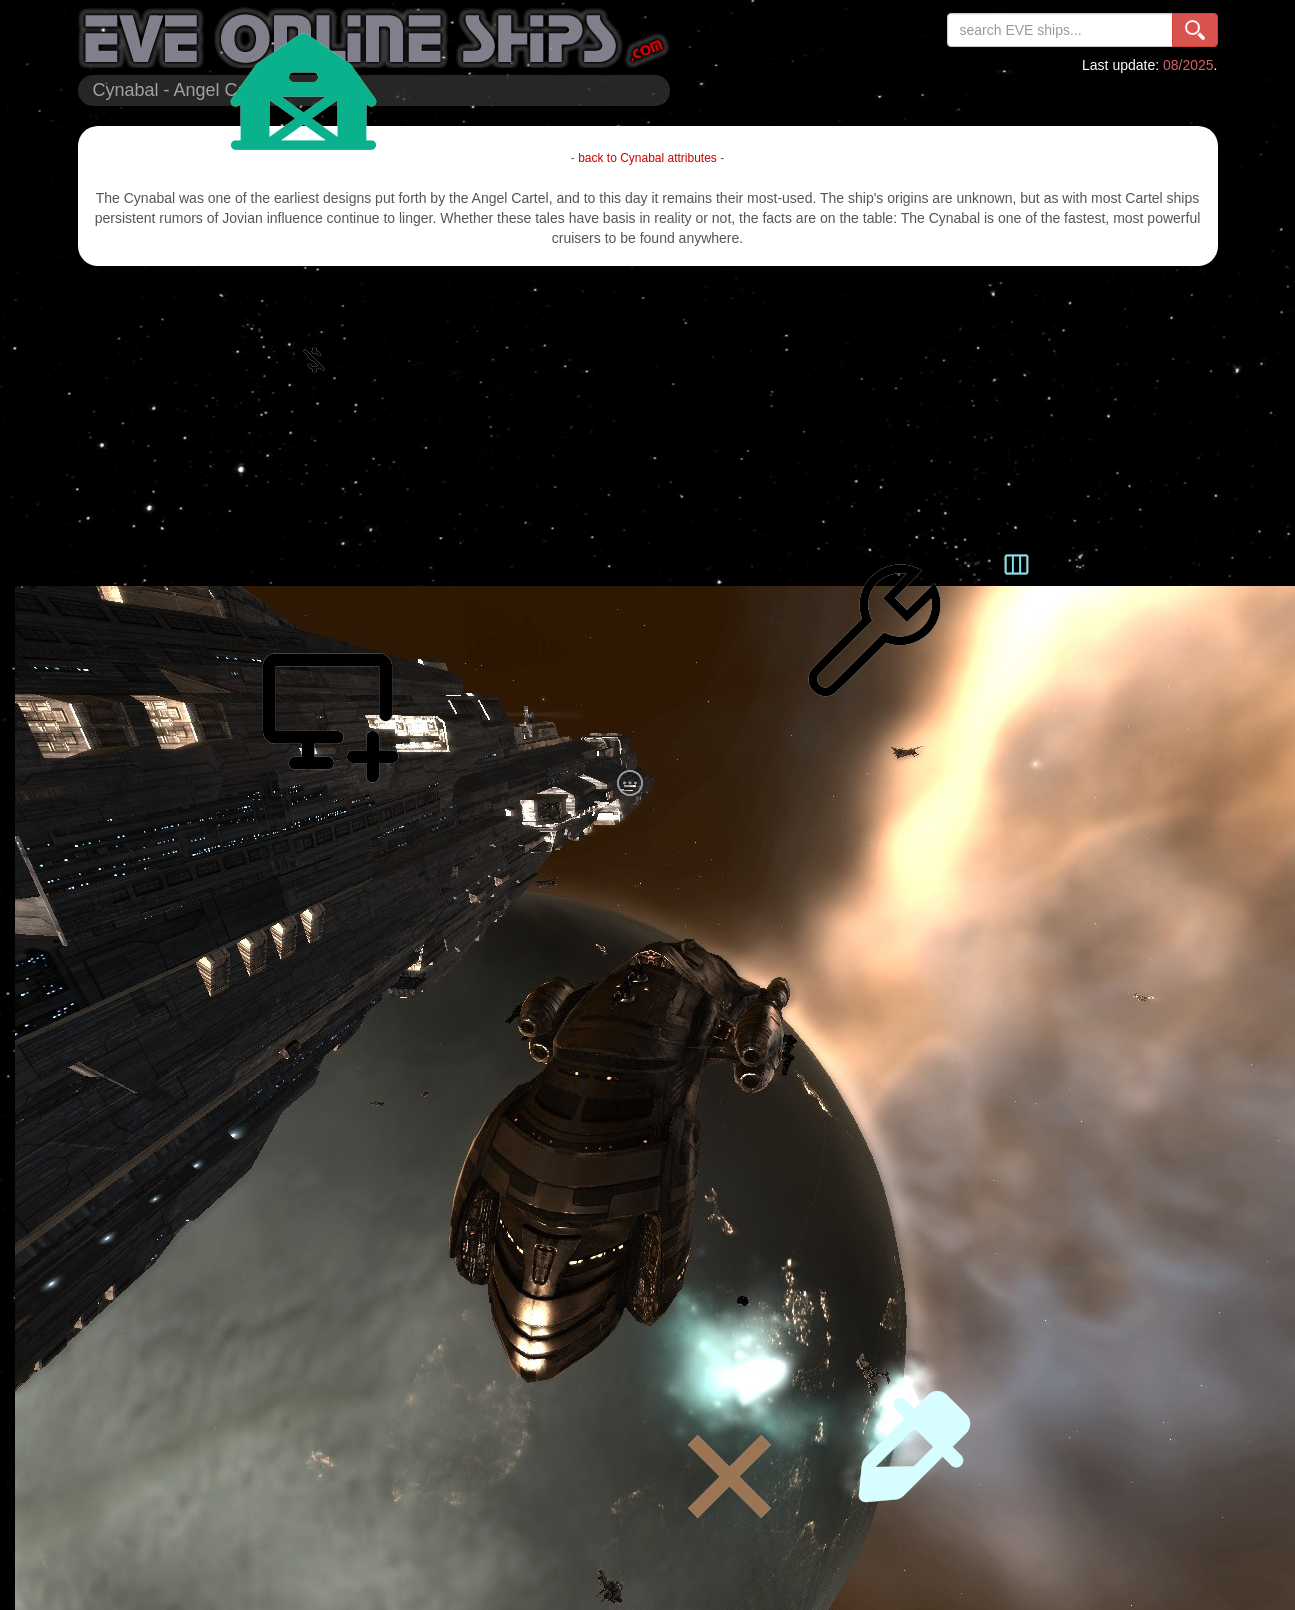 Image resolution: width=1295 pixels, height=1610 pixels. Describe the element at coordinates (729, 1476) in the screenshot. I see `close the current window or dialog` at that location.